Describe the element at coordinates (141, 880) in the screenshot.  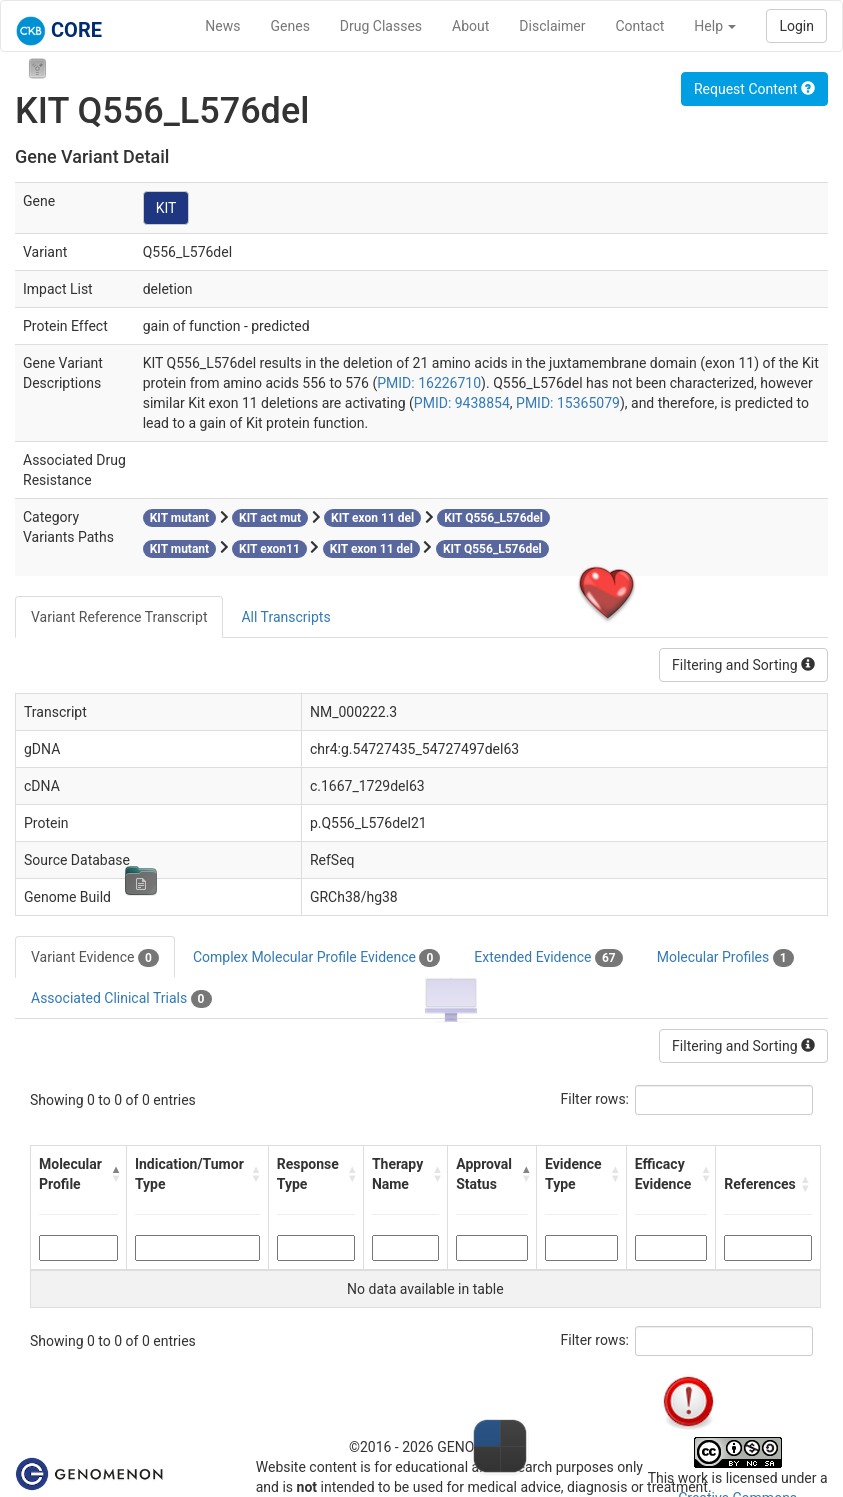
I see `open your documents folder` at that location.